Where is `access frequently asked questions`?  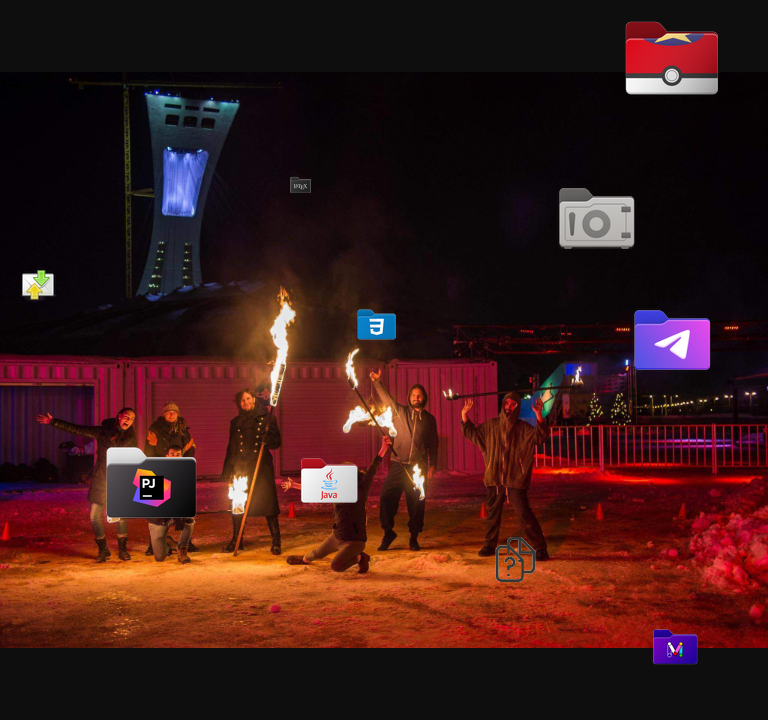
access frequently asked questions is located at coordinates (515, 559).